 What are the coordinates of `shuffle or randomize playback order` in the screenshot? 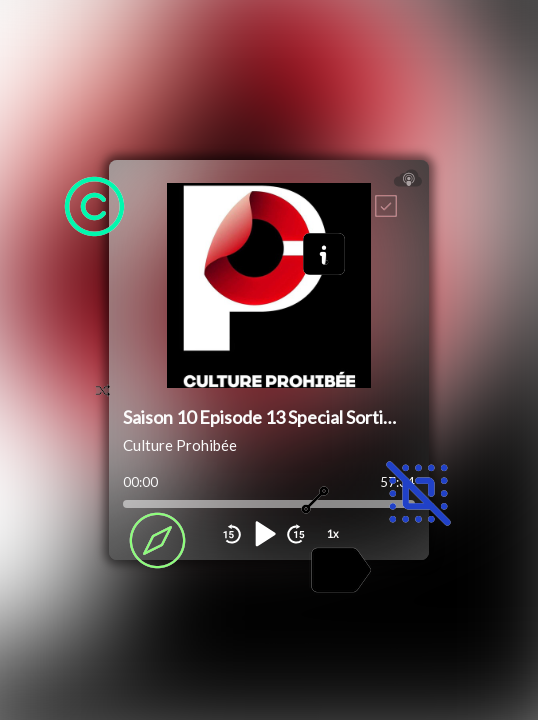 It's located at (102, 390).